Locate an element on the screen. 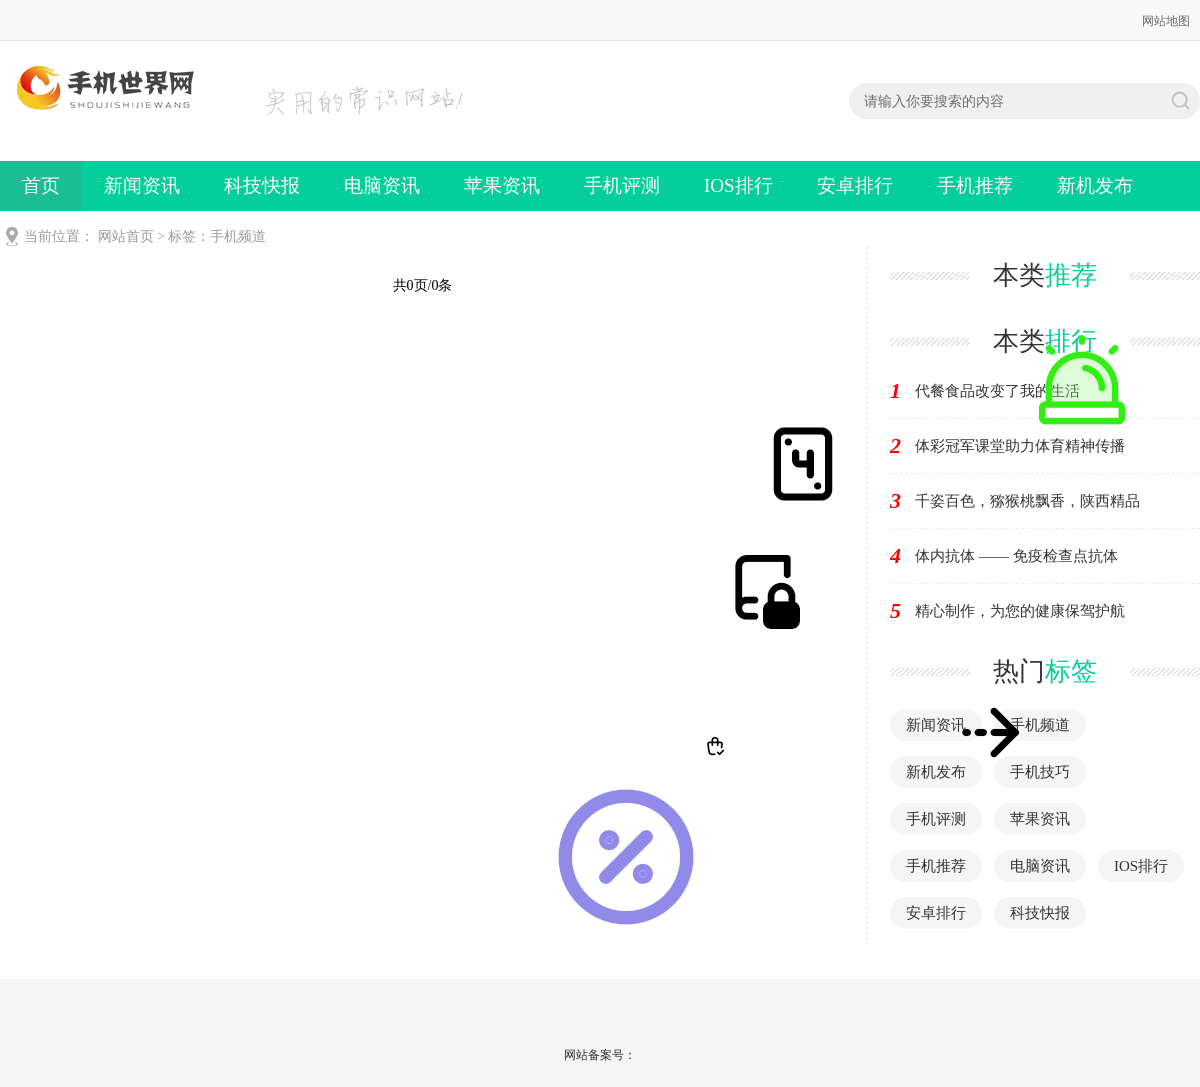 This screenshot has width=1200, height=1087. select the four of clubs card is located at coordinates (803, 464).